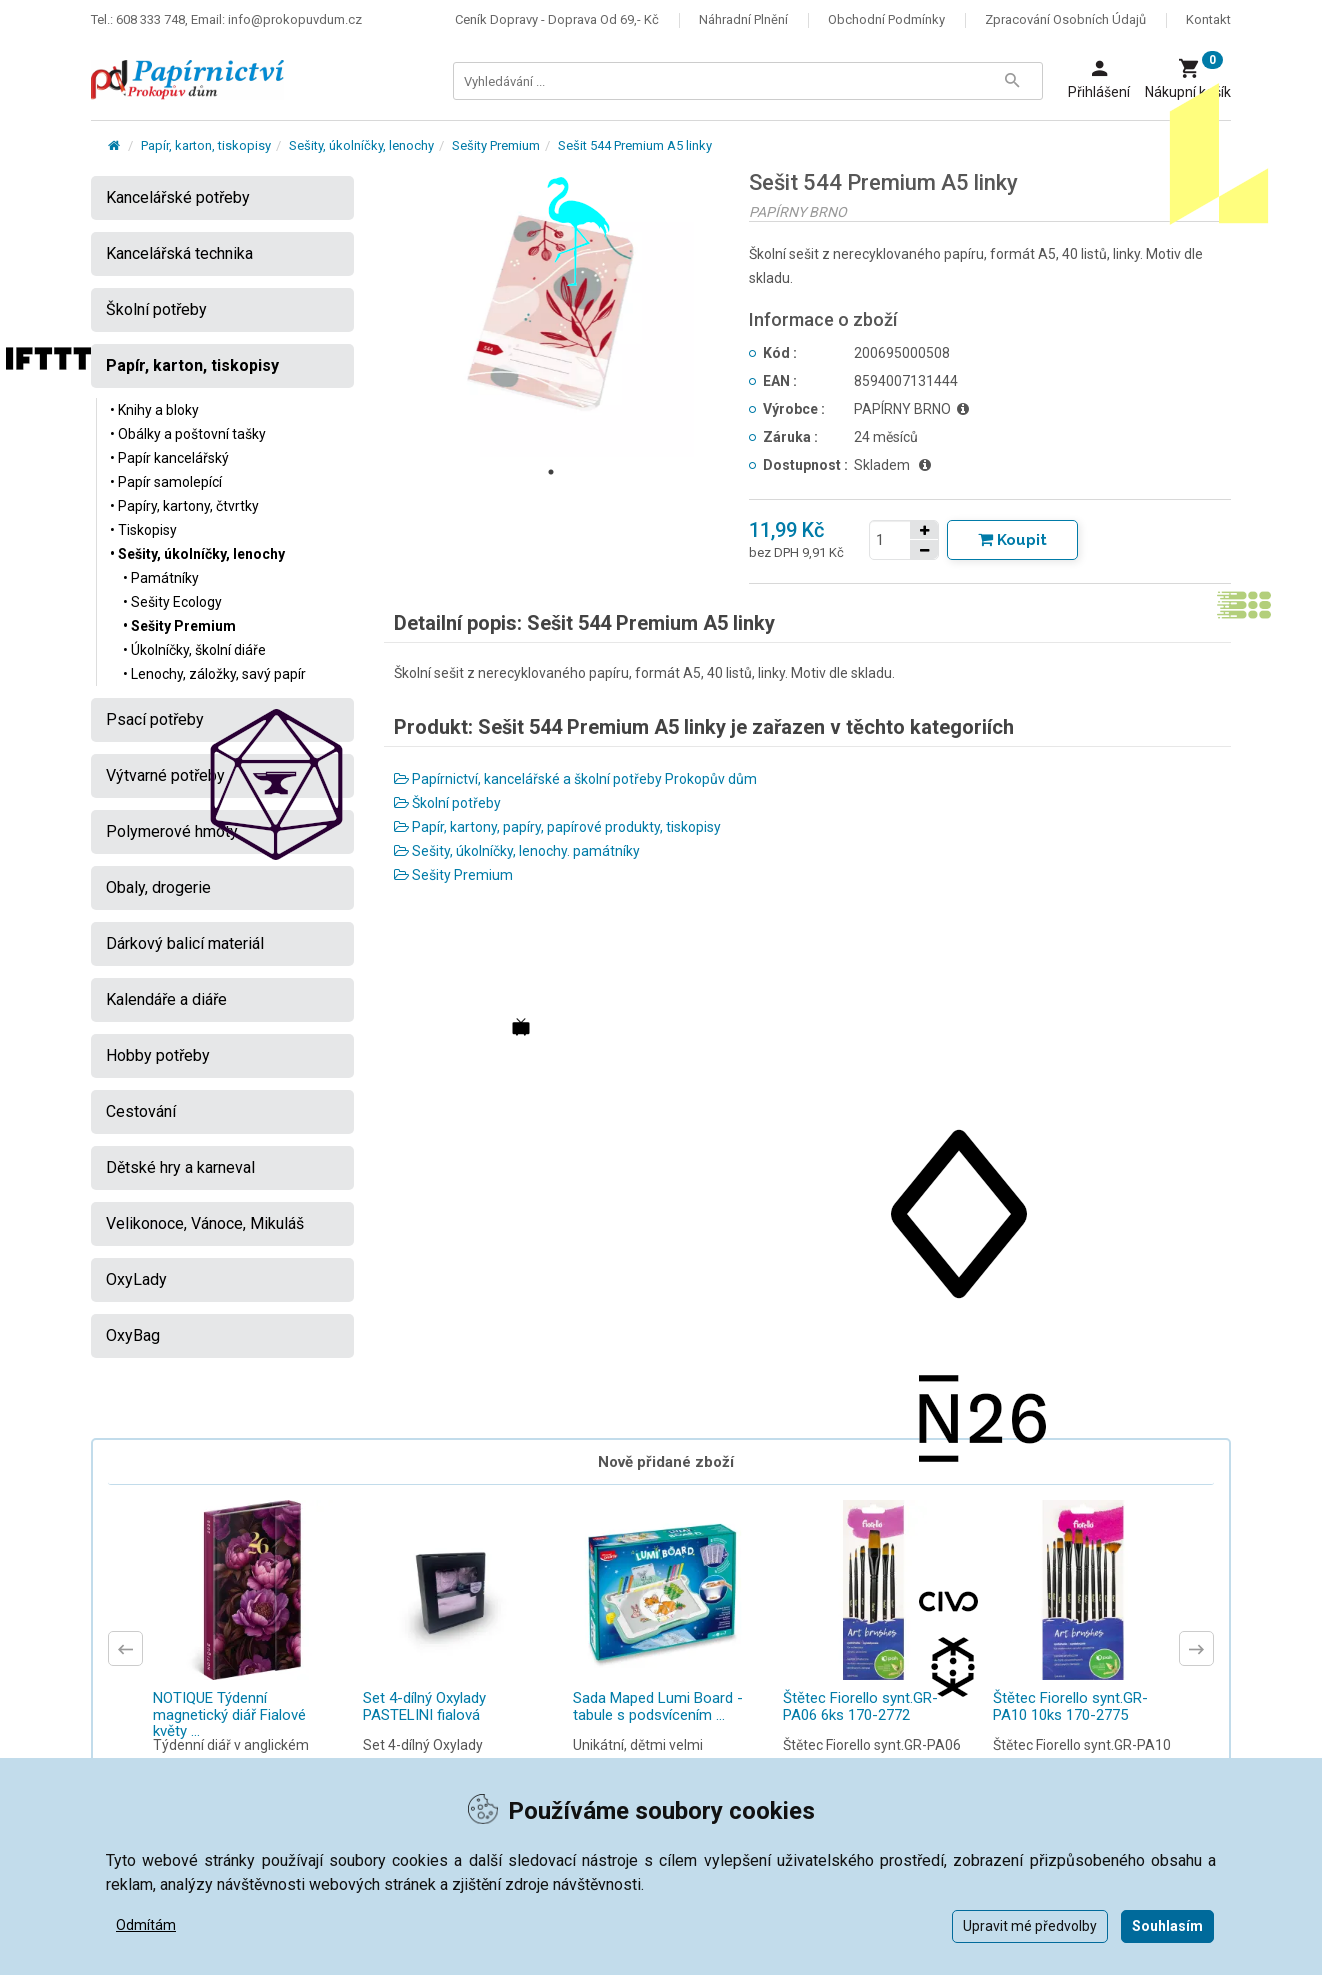 Image resolution: width=1322 pixels, height=1975 pixels. Describe the element at coordinates (982, 1418) in the screenshot. I see `open the N26 banking app` at that location.